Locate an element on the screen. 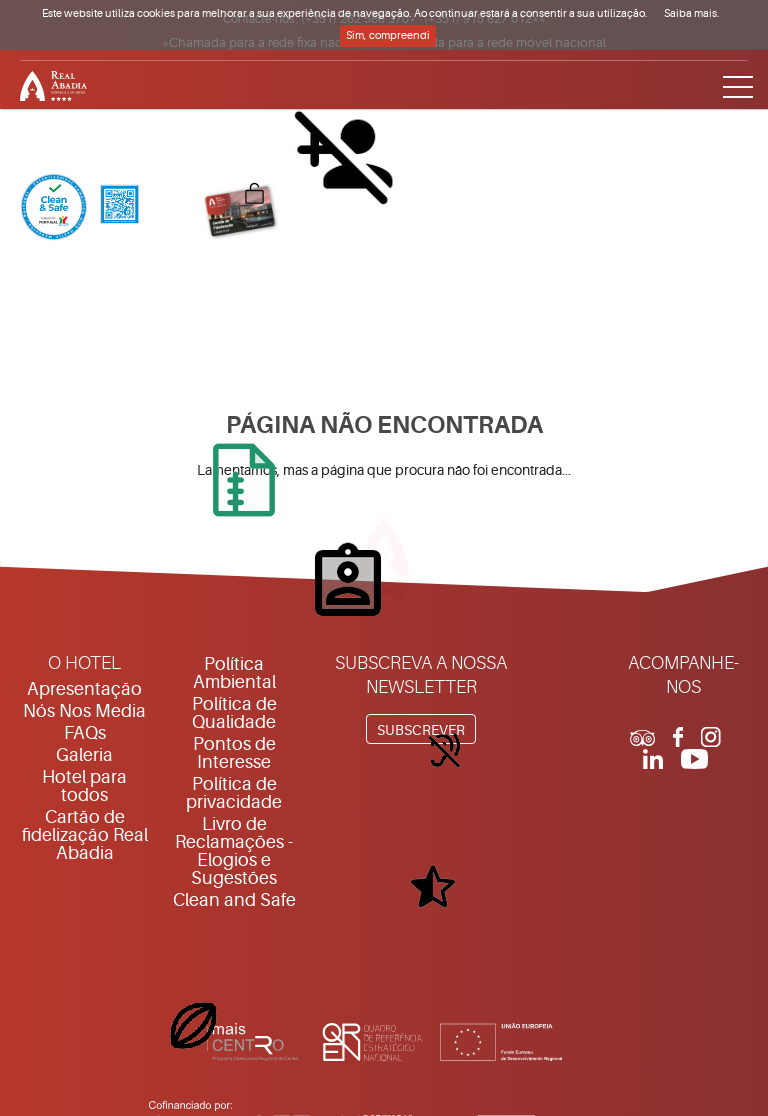 The height and width of the screenshot is (1116, 768). view assigned personnel or contact details is located at coordinates (348, 583).